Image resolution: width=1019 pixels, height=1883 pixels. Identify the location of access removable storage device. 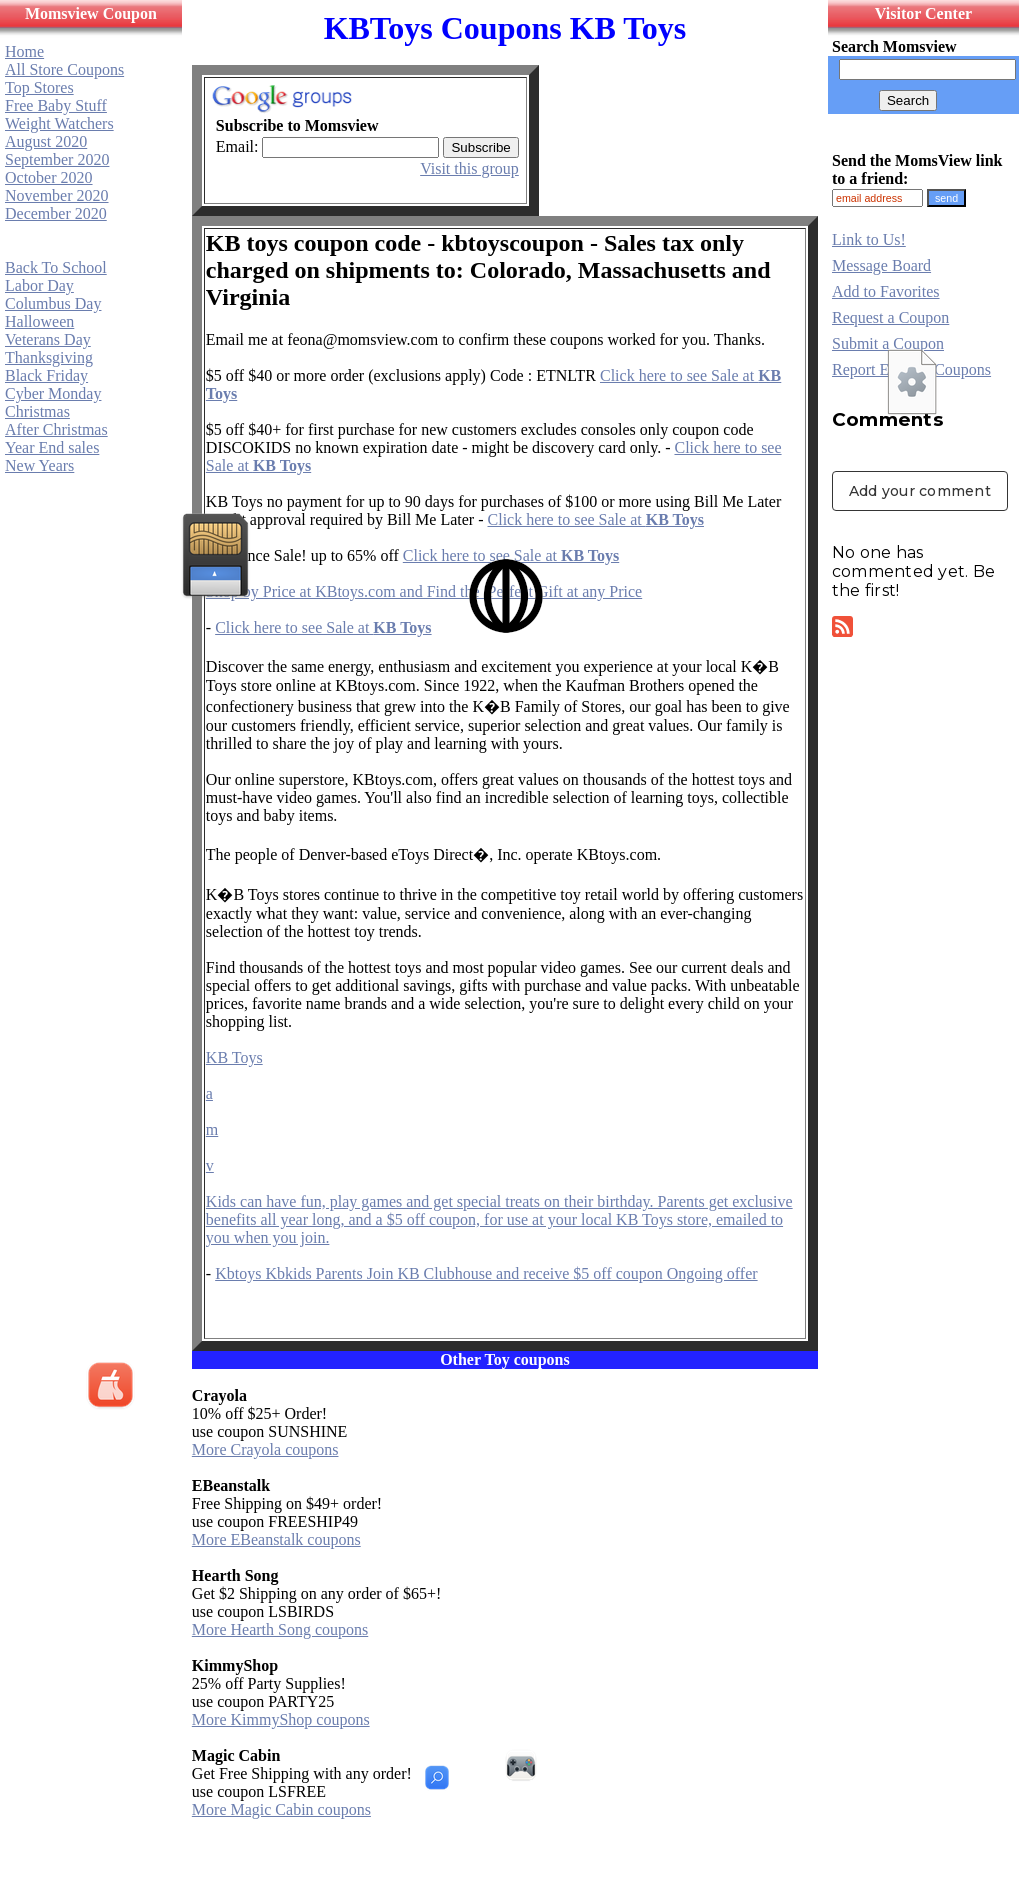
(215, 555).